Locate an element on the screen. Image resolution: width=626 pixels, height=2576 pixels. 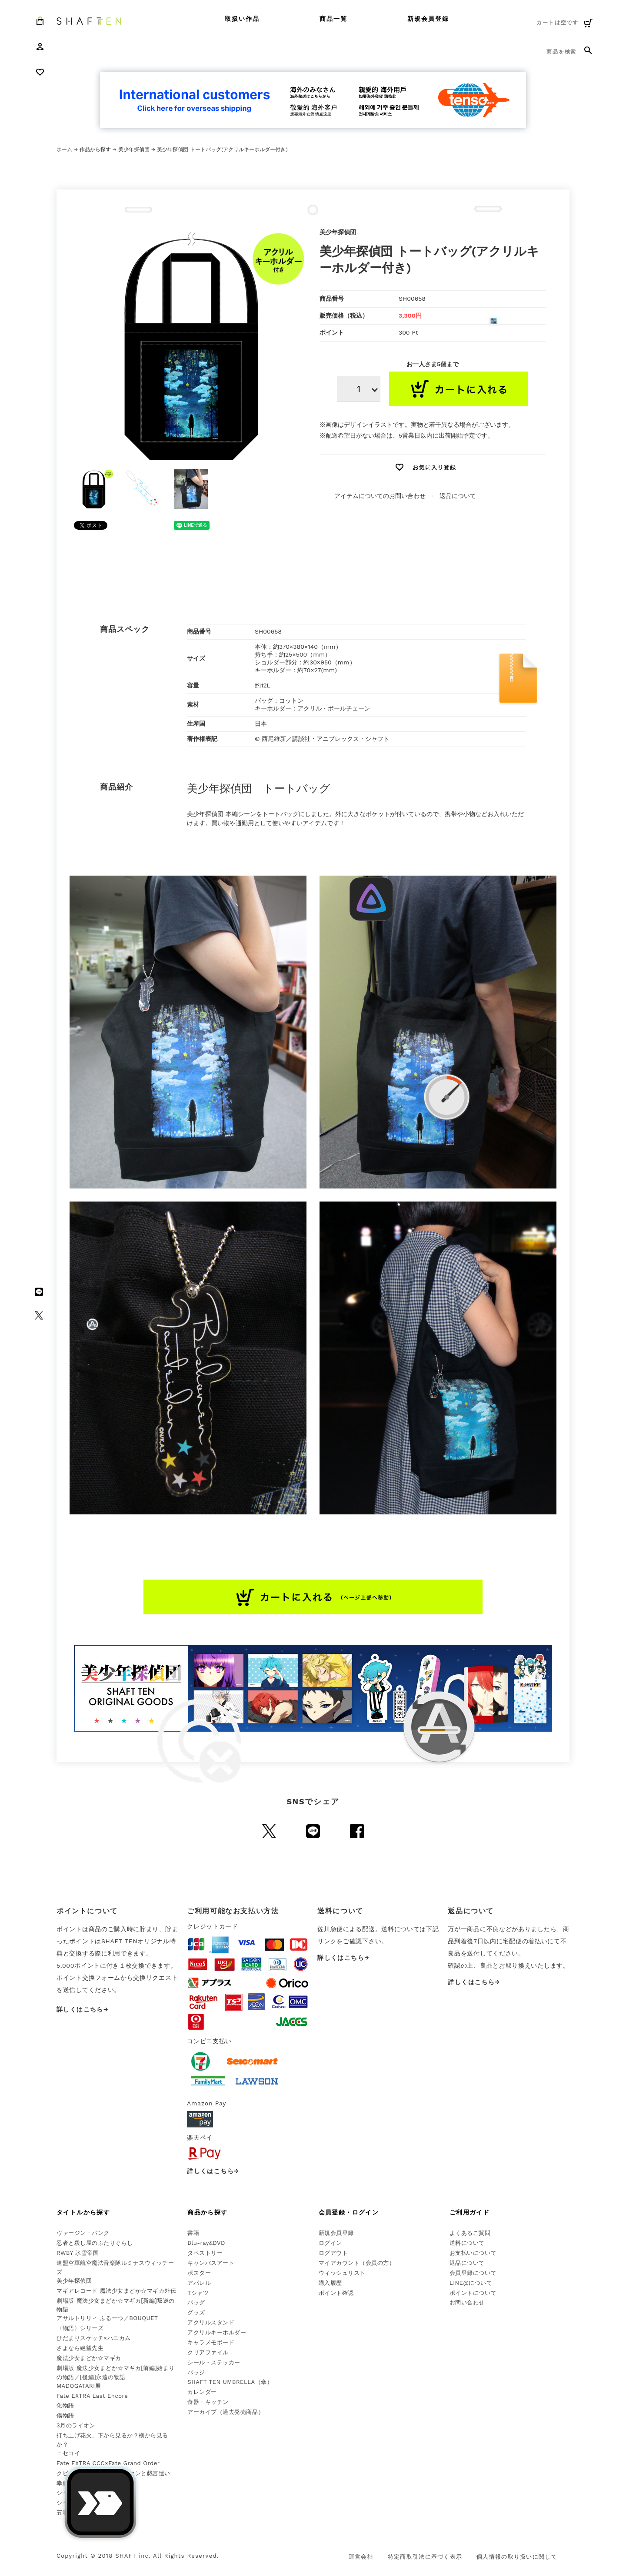
check for available software updates is located at coordinates (439, 1727).